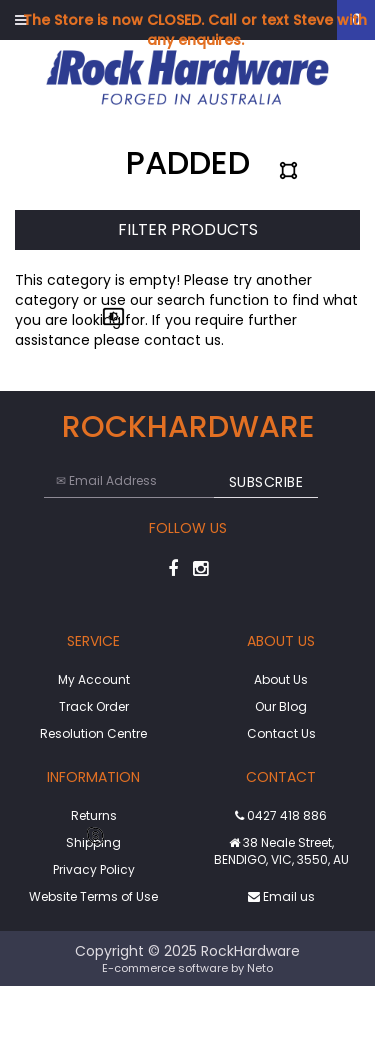 Image resolution: width=375 pixels, height=1038 pixels. Describe the element at coordinates (95, 835) in the screenshot. I see `open Skype app` at that location.